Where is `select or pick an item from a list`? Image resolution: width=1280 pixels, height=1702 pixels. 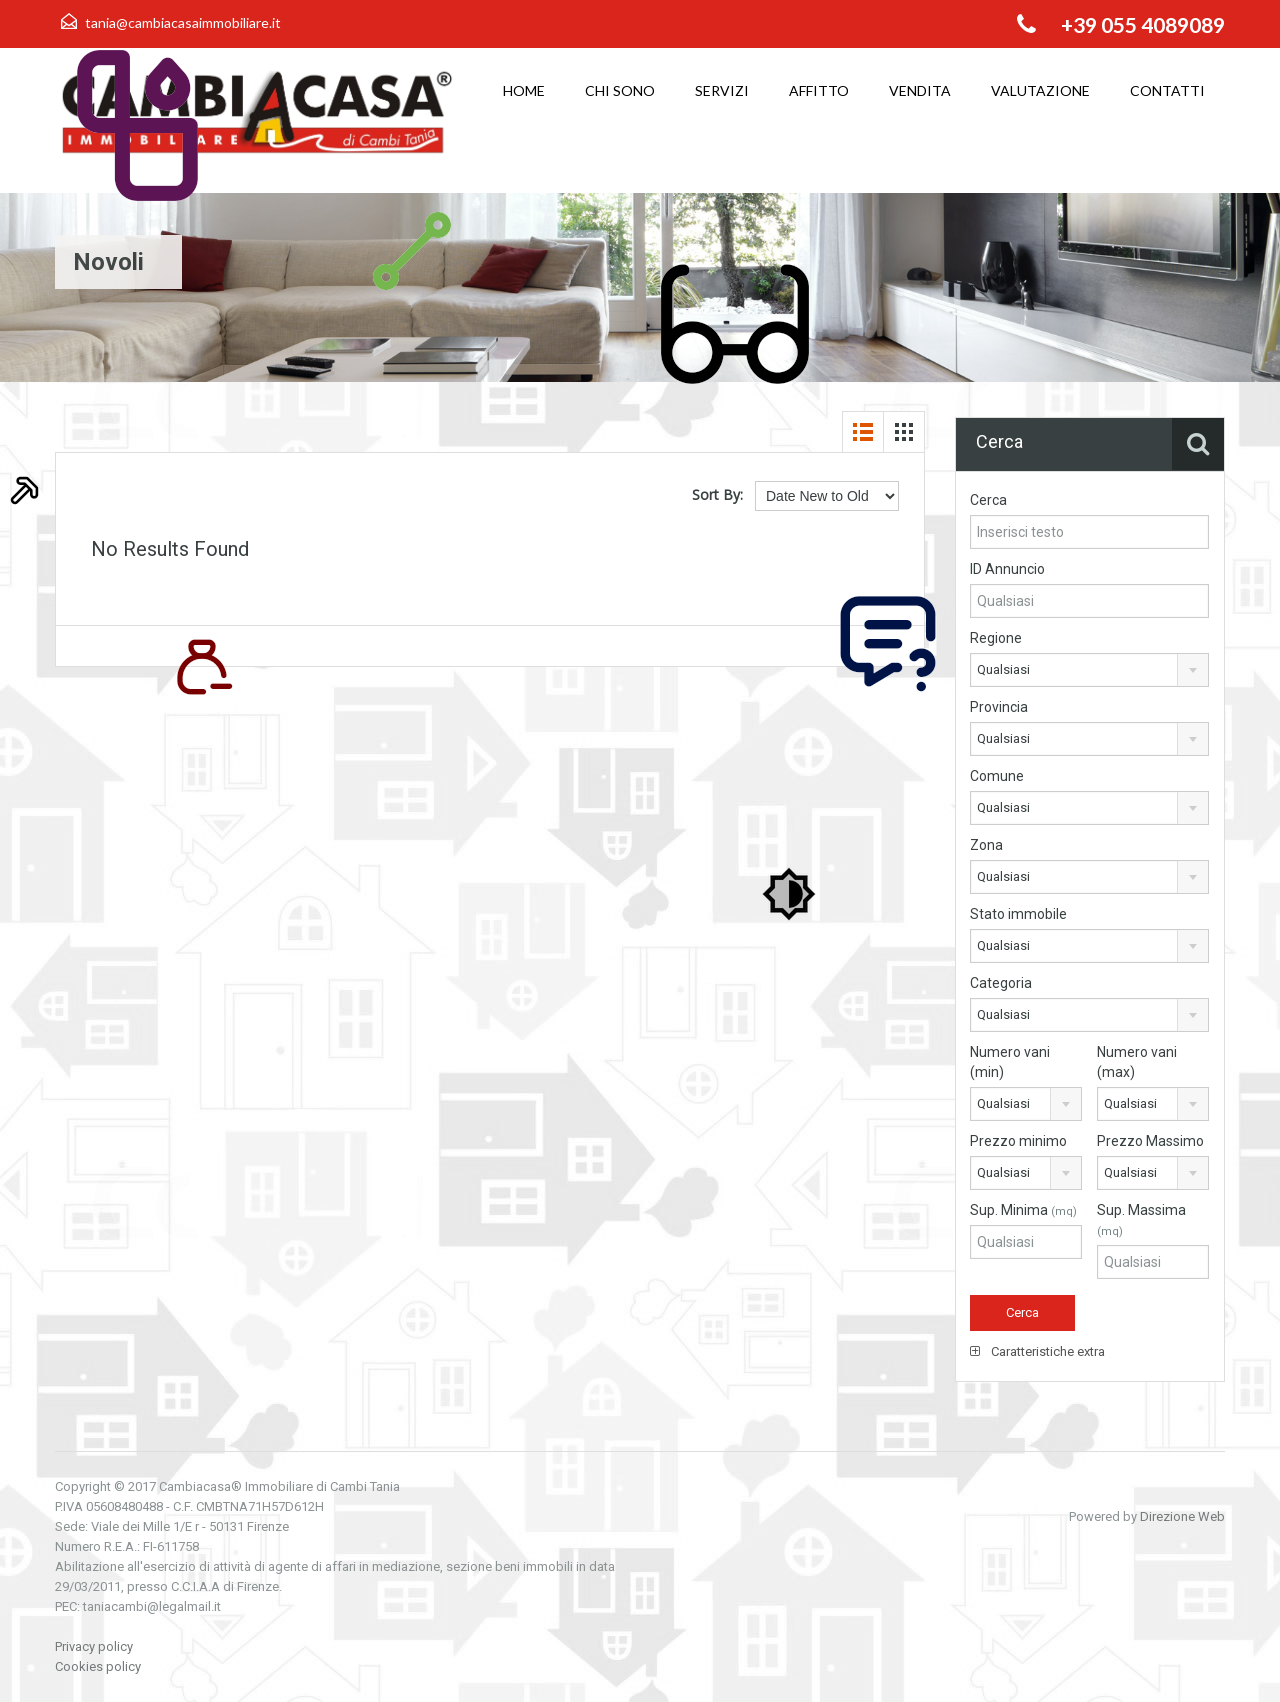
select or pick an item from a list is located at coordinates (24, 490).